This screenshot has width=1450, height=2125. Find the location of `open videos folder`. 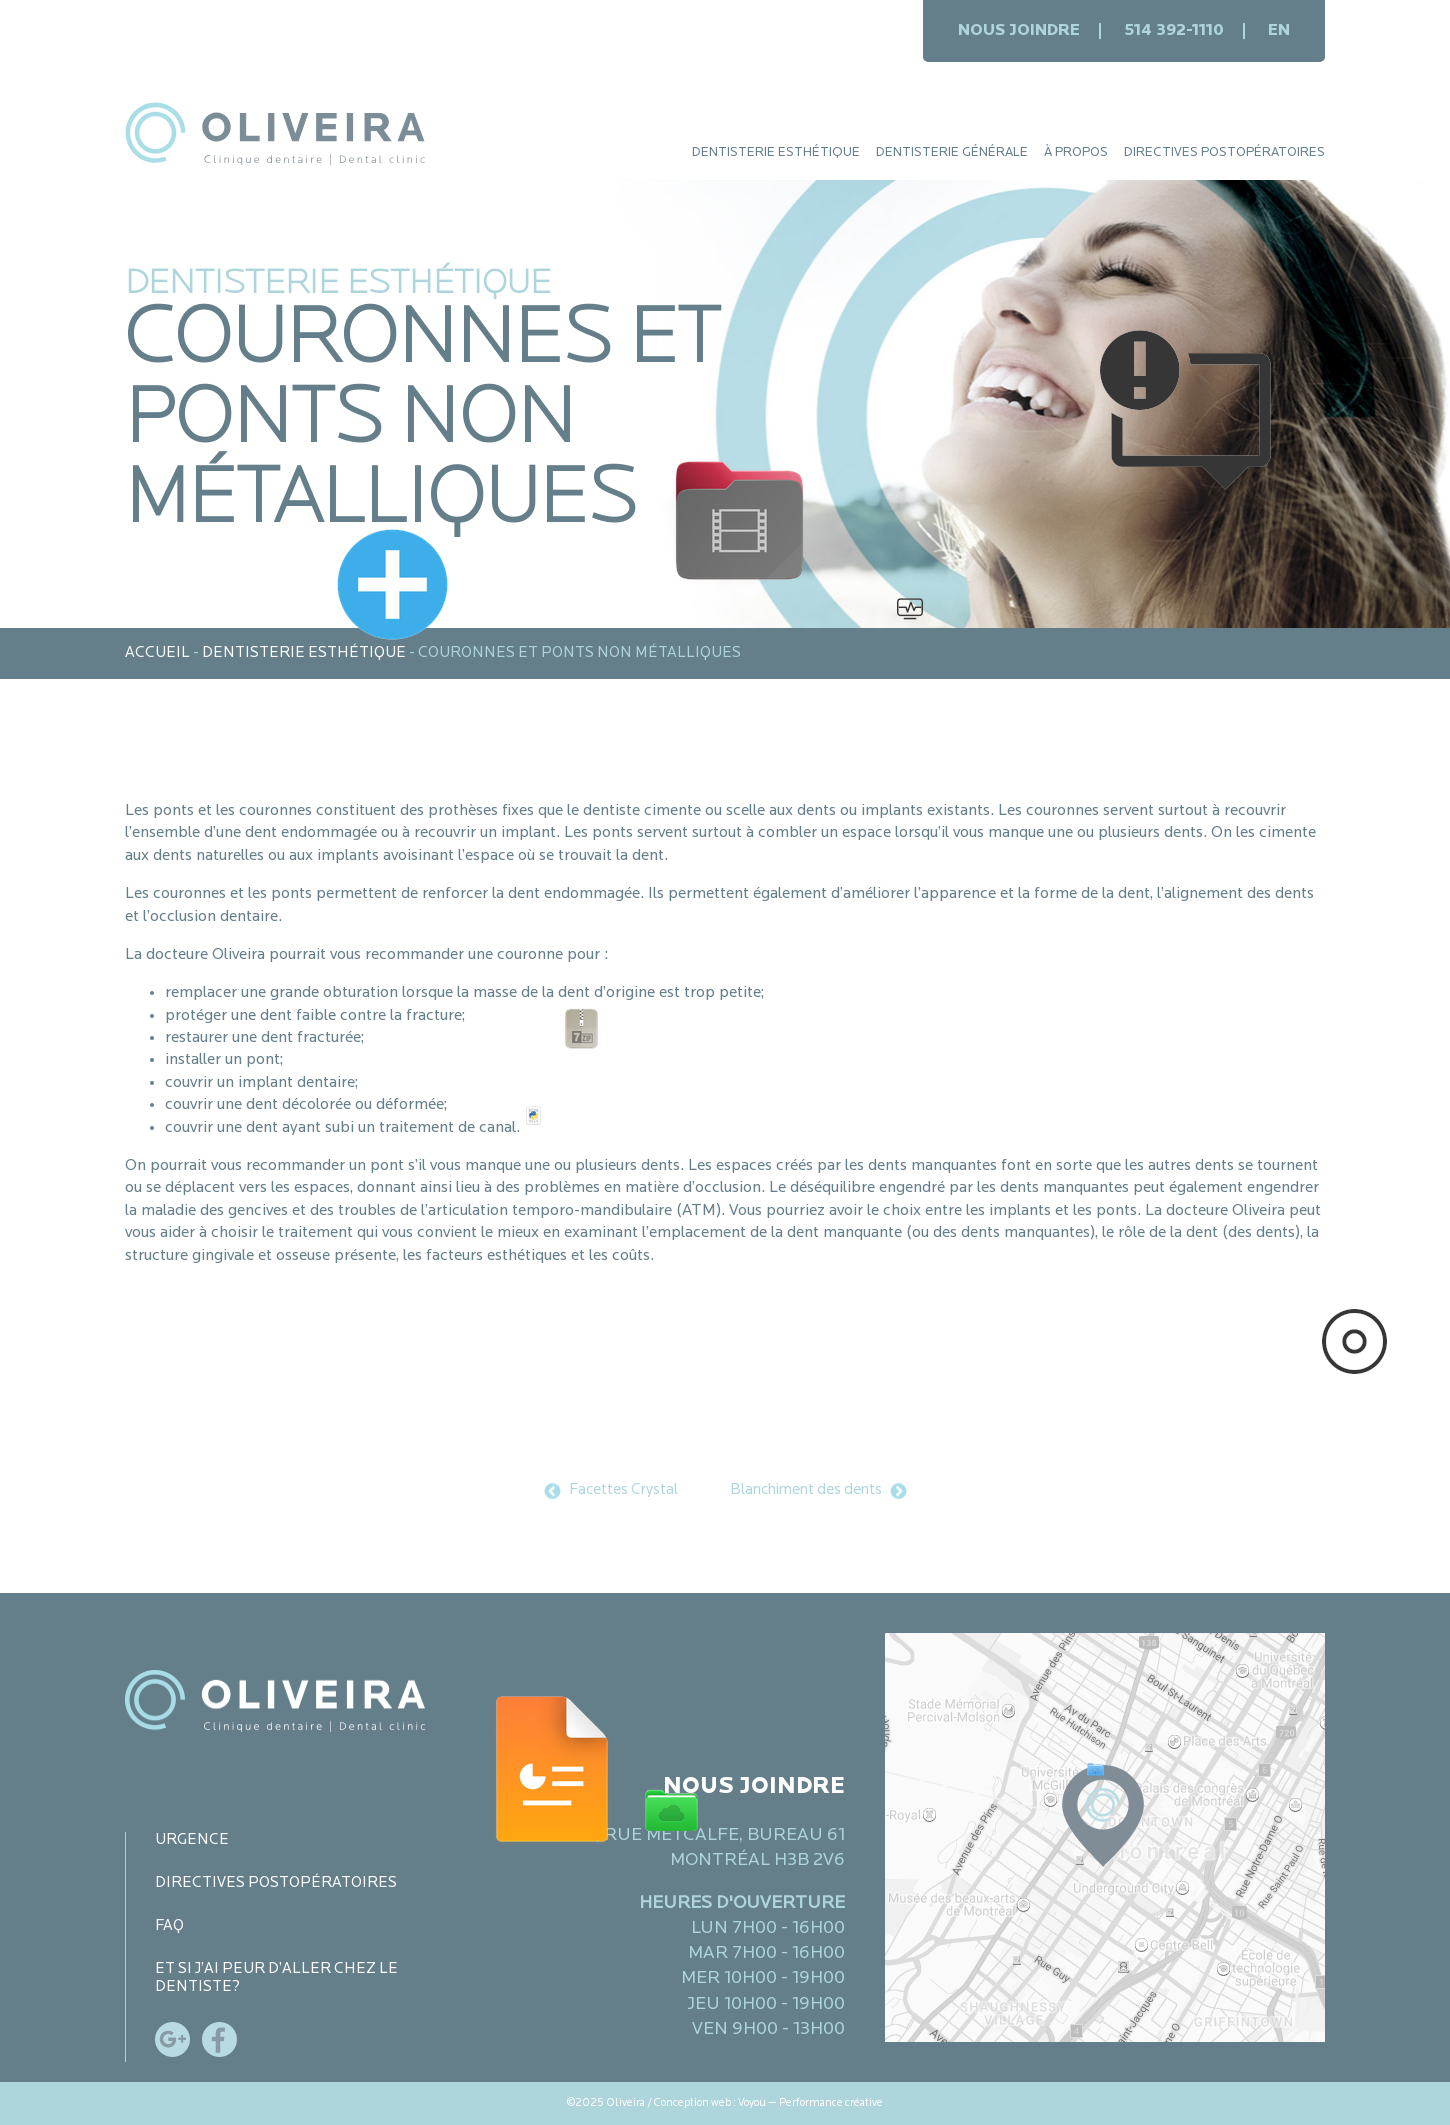

open videos folder is located at coordinates (739, 520).